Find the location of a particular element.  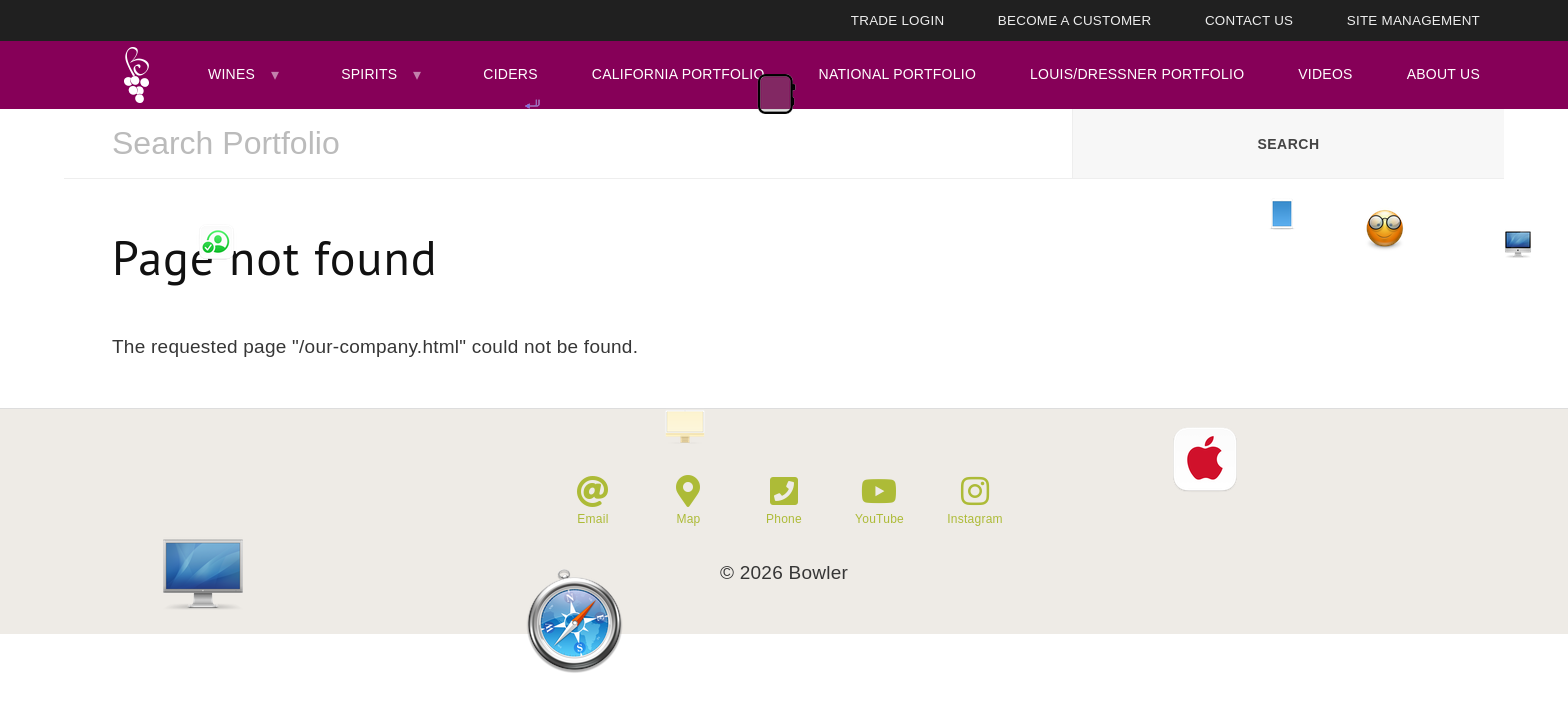

reply to all recipients of an email is located at coordinates (532, 103).